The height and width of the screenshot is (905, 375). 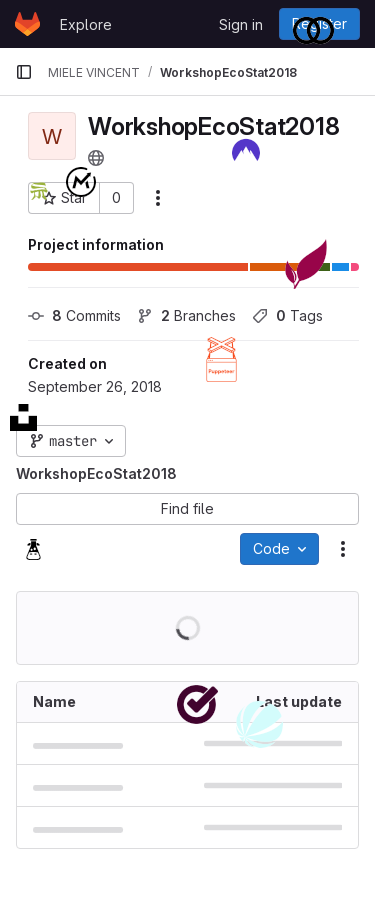 What do you see at coordinates (39, 191) in the screenshot?
I see `open shikimori anime tracking app` at bounding box center [39, 191].